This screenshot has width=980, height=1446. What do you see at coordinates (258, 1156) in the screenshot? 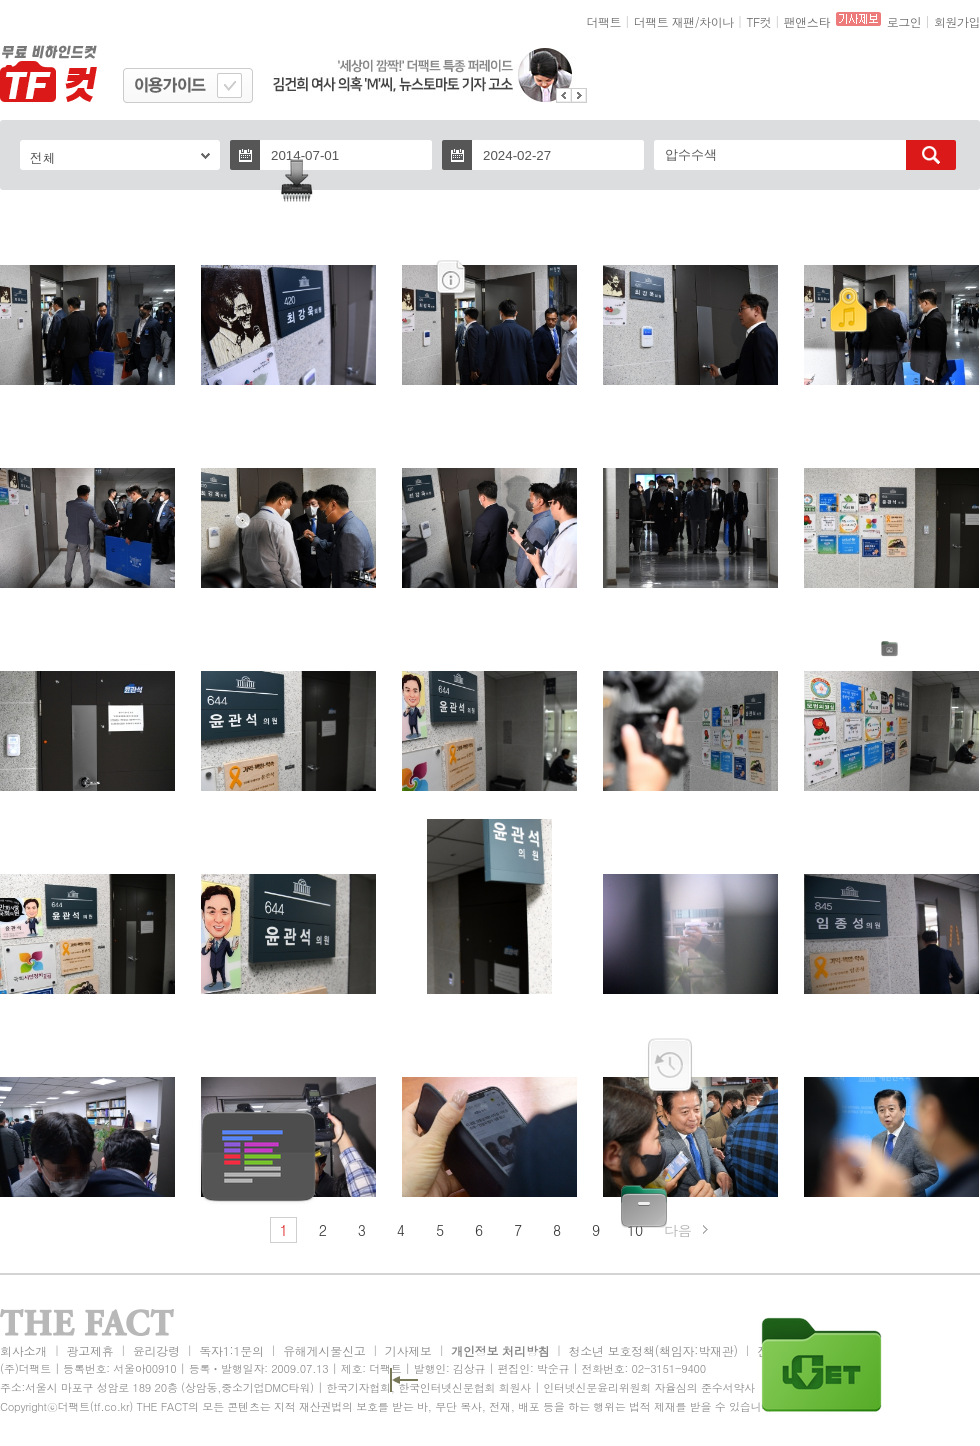
I see `open the software development environment` at bounding box center [258, 1156].